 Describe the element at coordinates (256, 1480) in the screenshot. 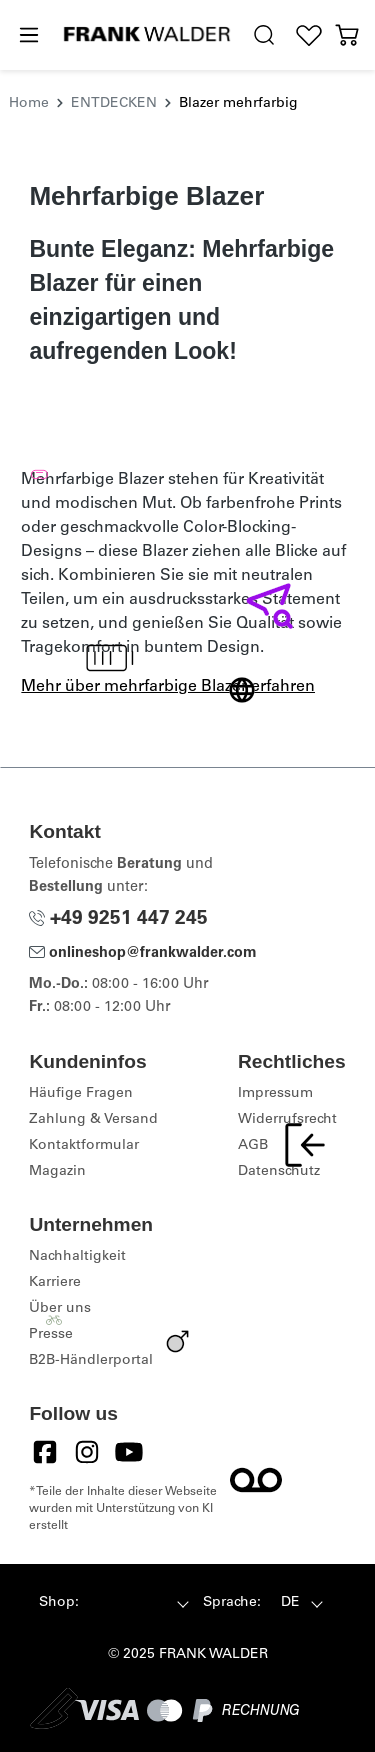

I see `access voicemail messages` at that location.